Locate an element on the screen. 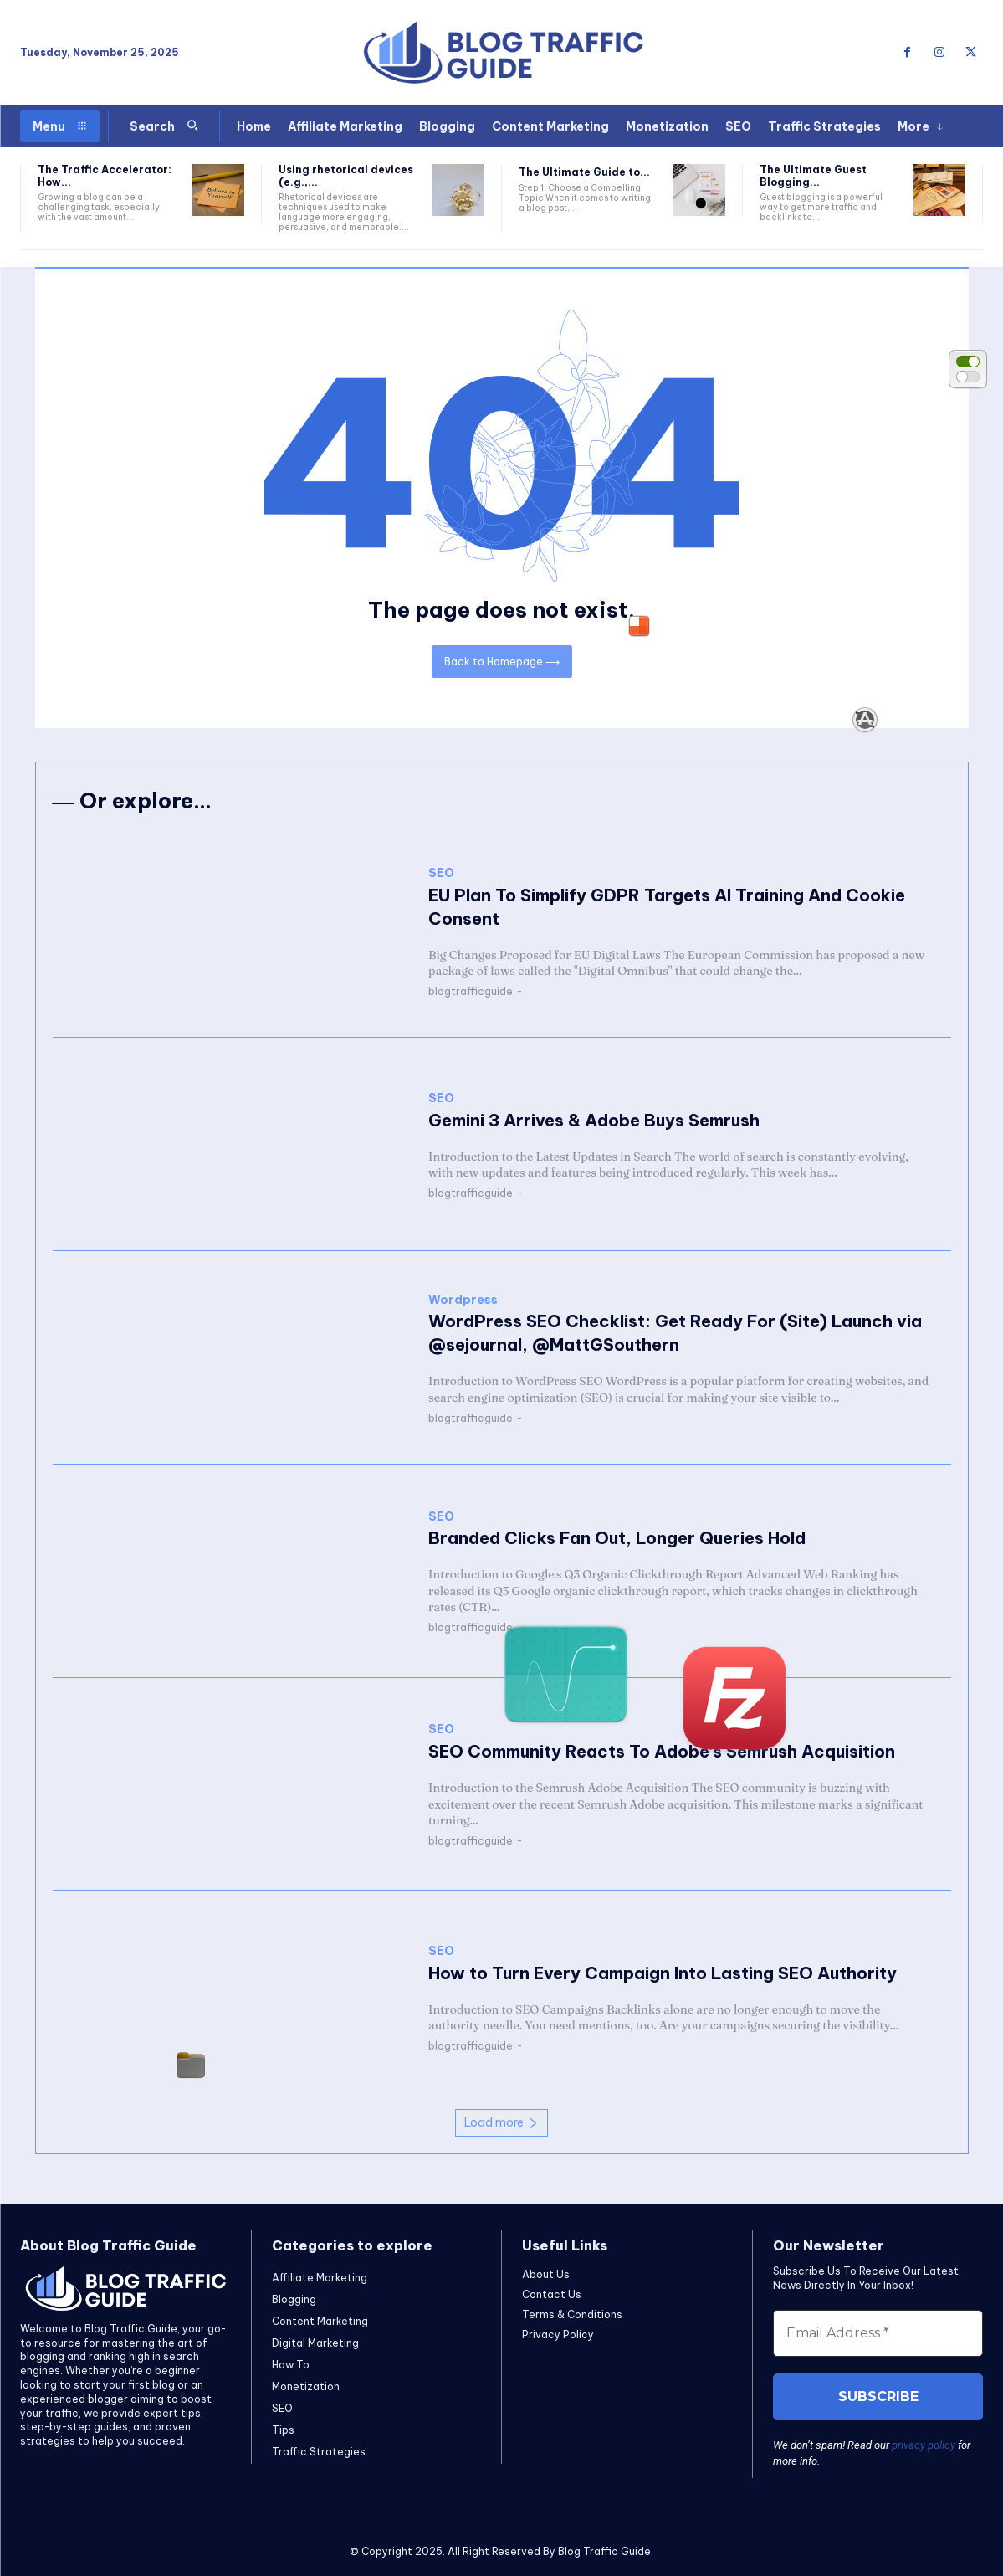  check for available software updates is located at coordinates (865, 720).